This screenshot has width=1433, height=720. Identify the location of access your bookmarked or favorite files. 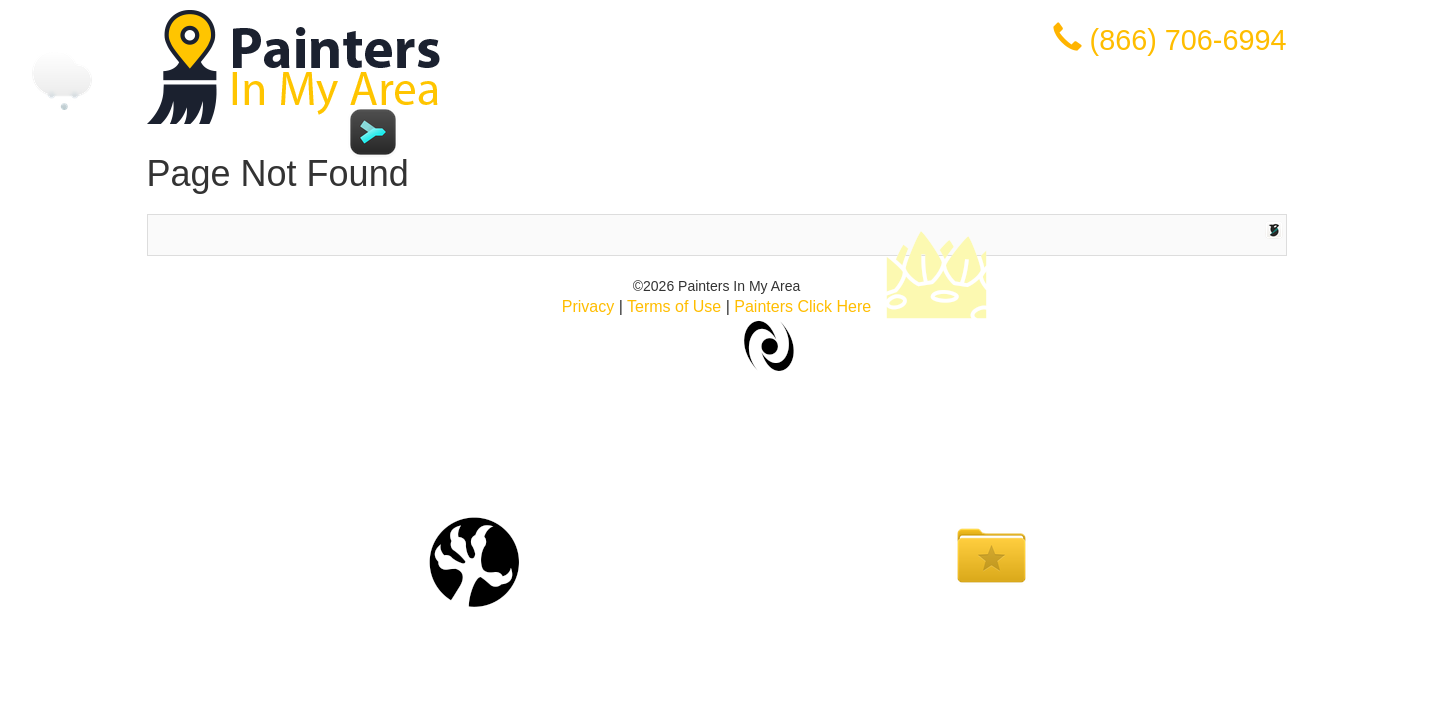
(991, 555).